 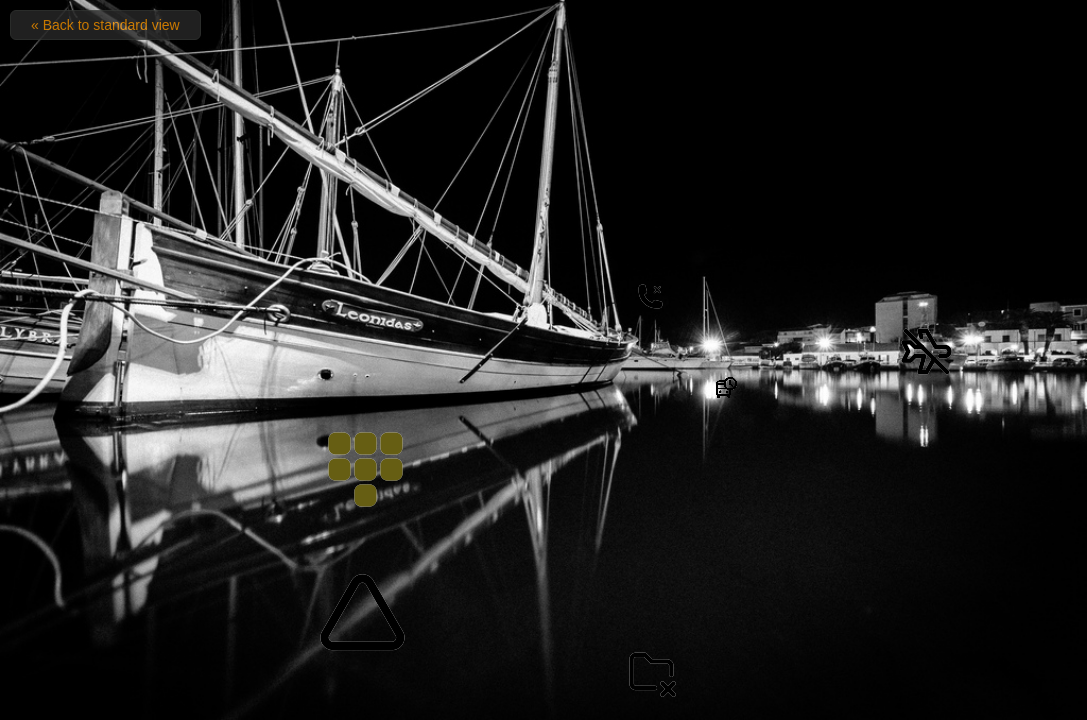 What do you see at coordinates (365, 469) in the screenshot?
I see `open the phone dialpad` at bounding box center [365, 469].